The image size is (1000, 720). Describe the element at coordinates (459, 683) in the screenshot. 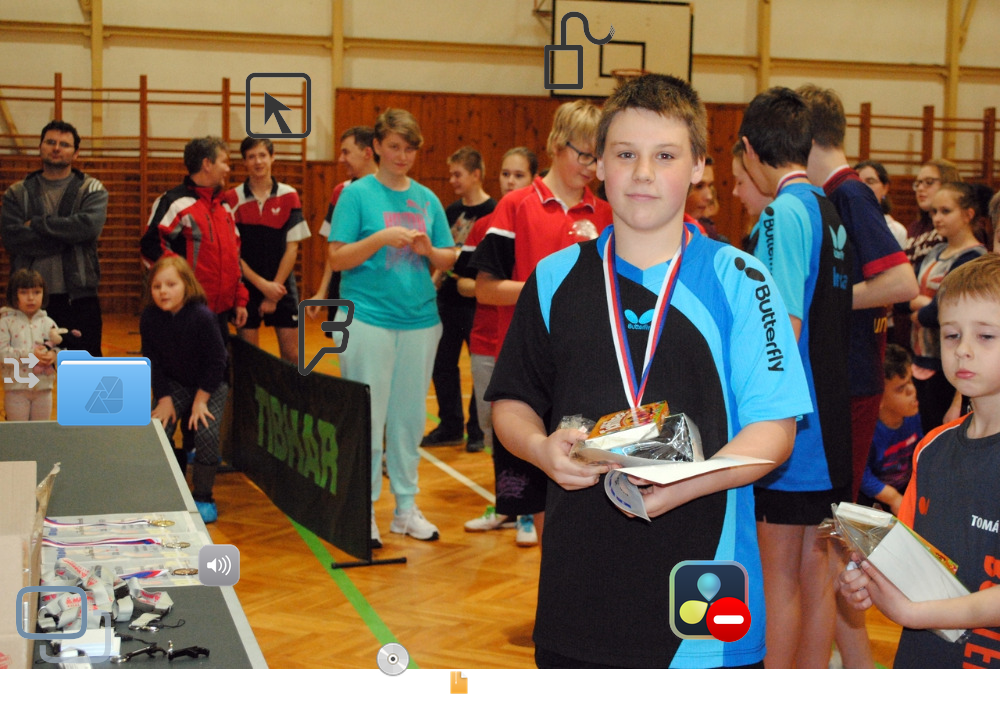

I see `a compressed zip file` at that location.